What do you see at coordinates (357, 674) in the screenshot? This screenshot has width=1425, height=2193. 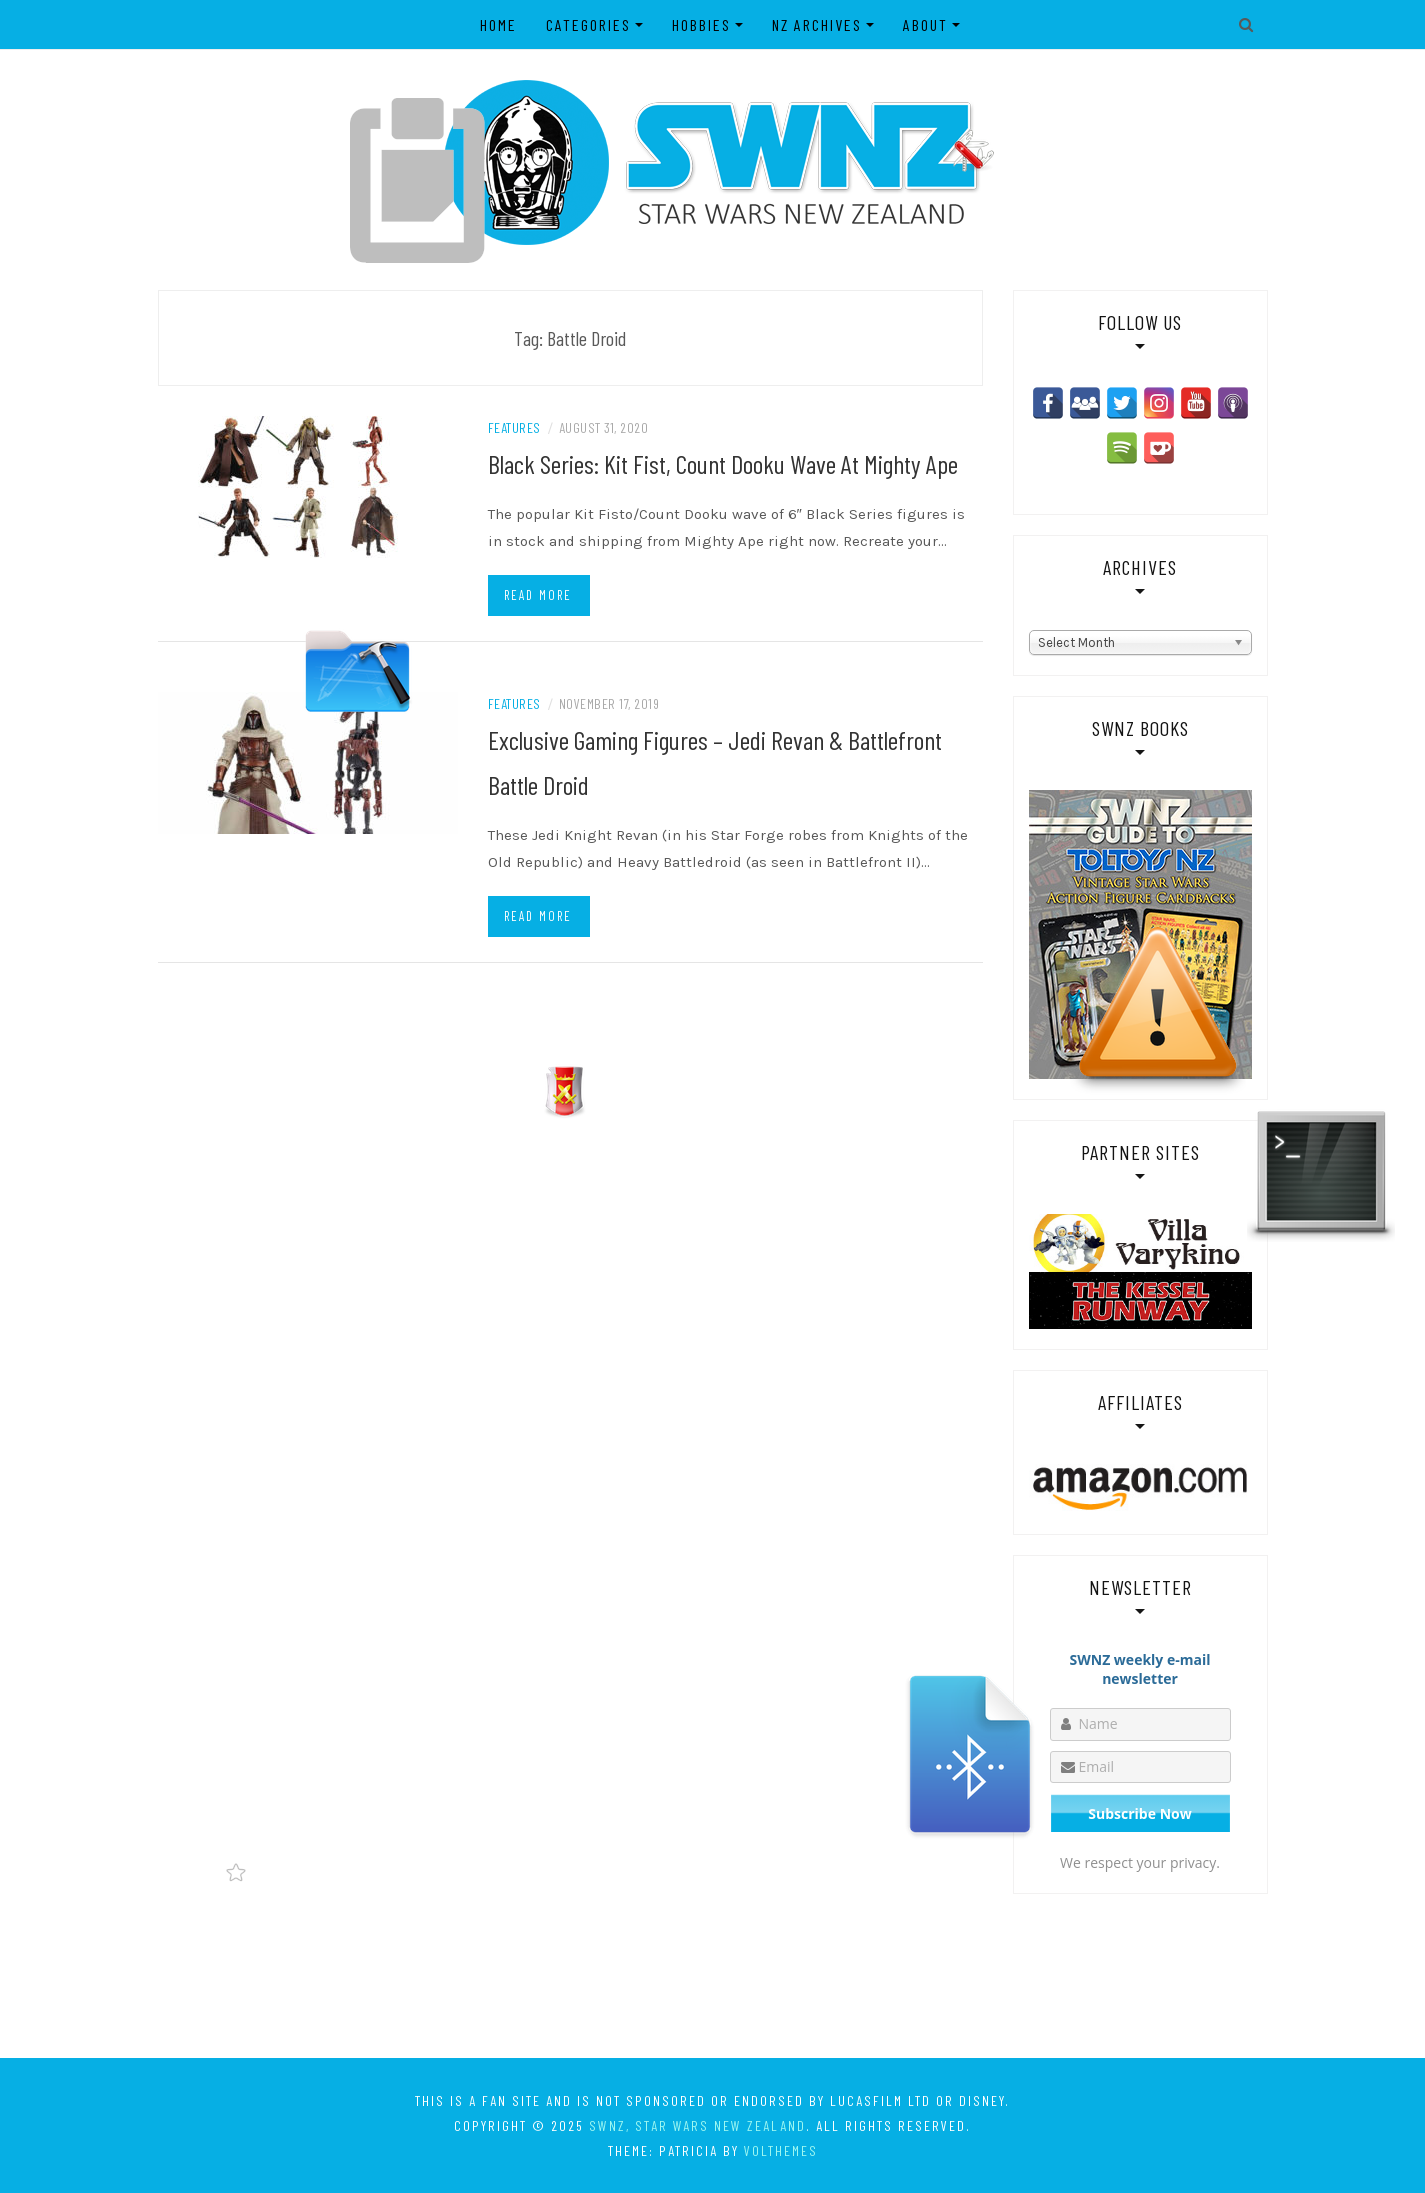 I see `open xcode projects folder` at bounding box center [357, 674].